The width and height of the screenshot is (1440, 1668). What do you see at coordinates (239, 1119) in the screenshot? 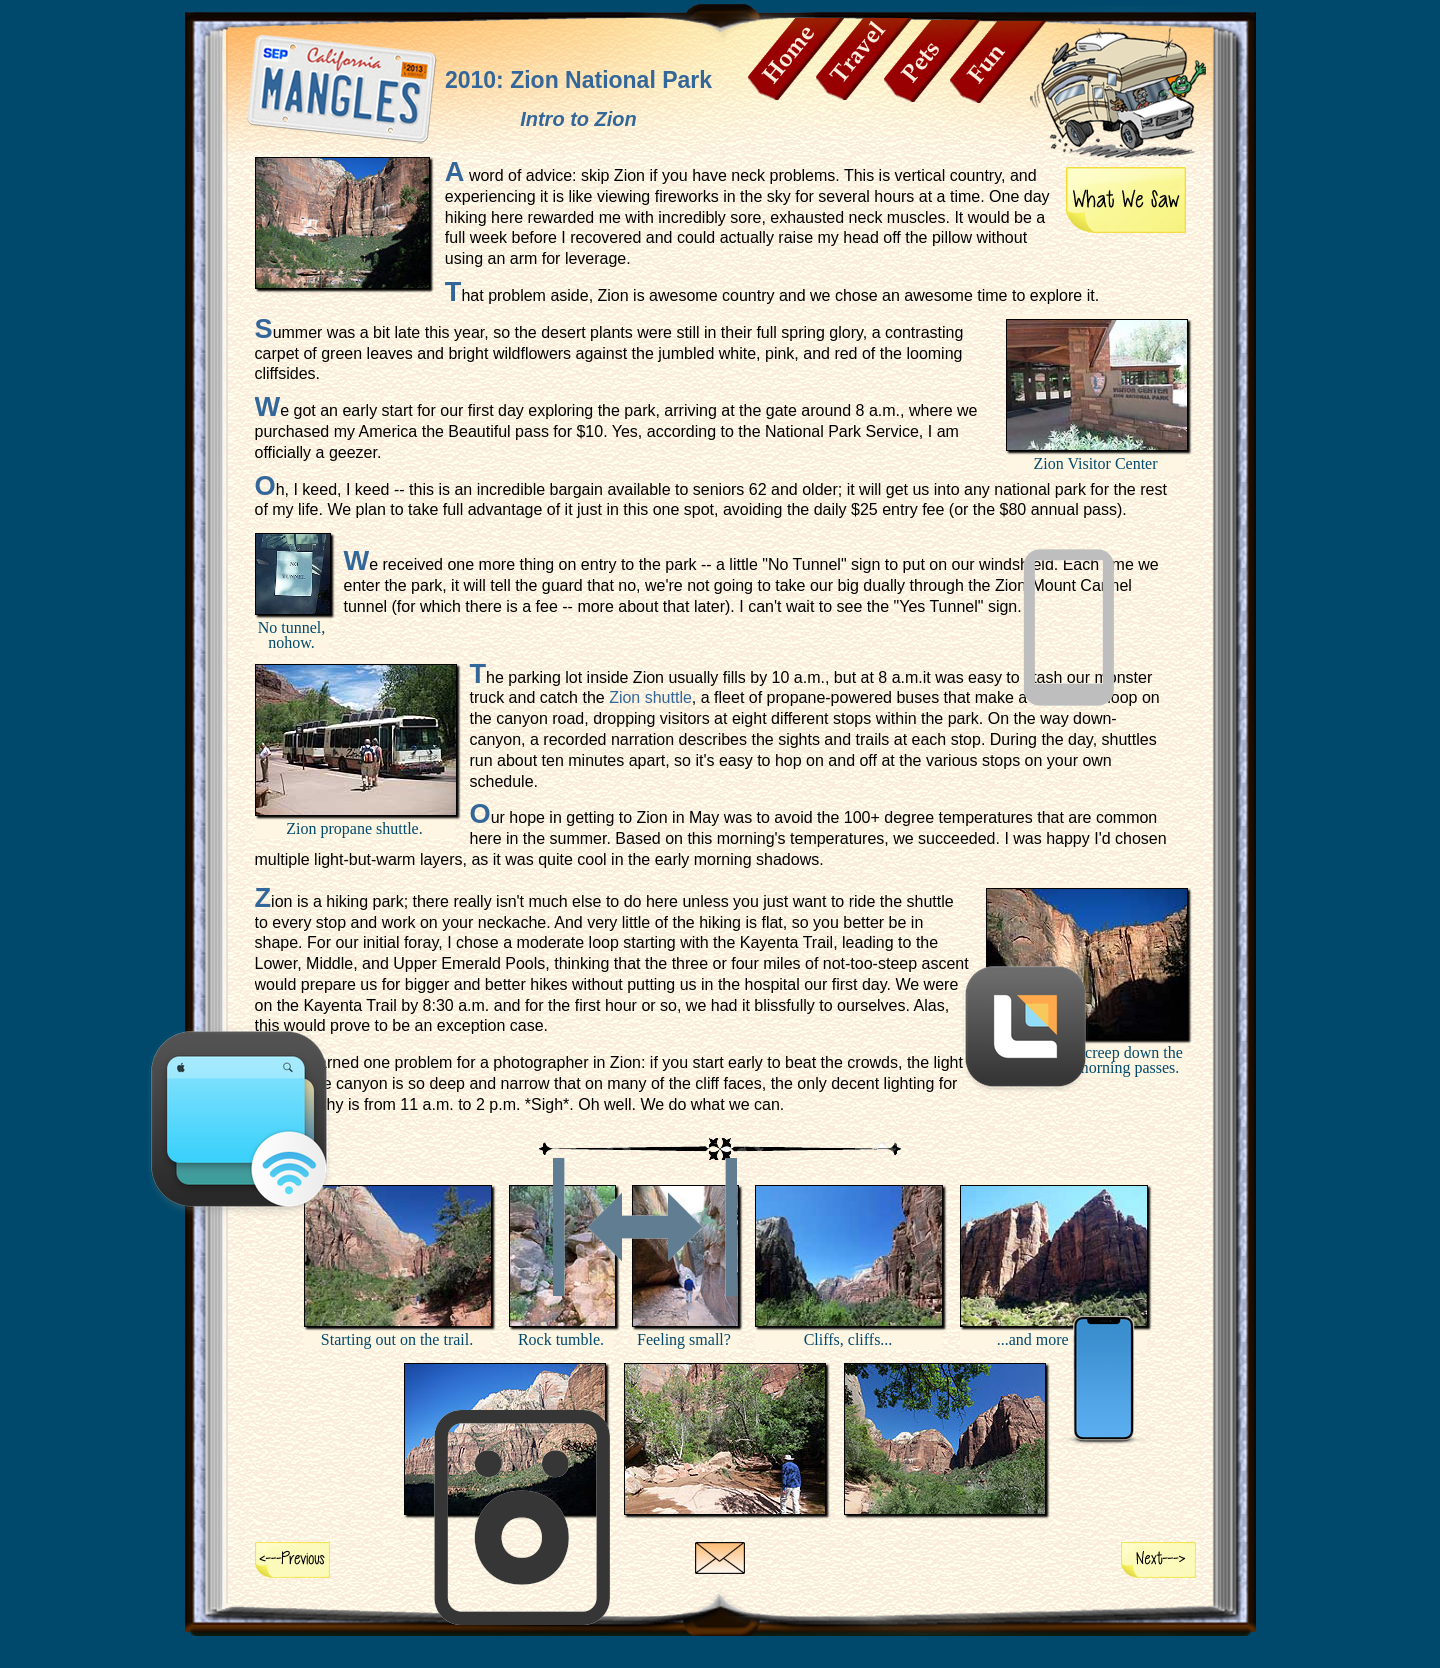
I see `open remote desktop app` at bounding box center [239, 1119].